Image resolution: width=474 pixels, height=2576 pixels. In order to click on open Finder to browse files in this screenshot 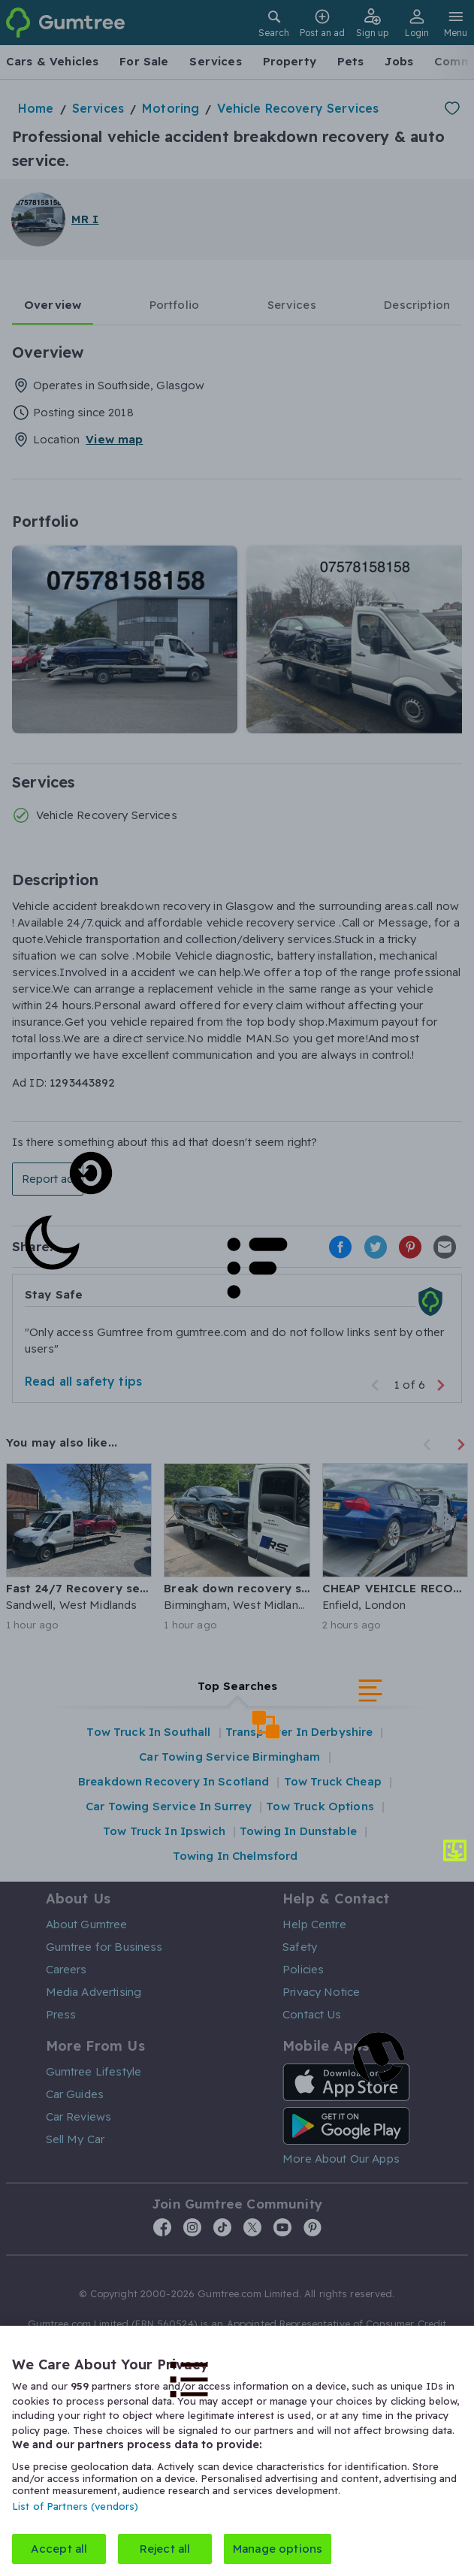, I will do `click(454, 1850)`.